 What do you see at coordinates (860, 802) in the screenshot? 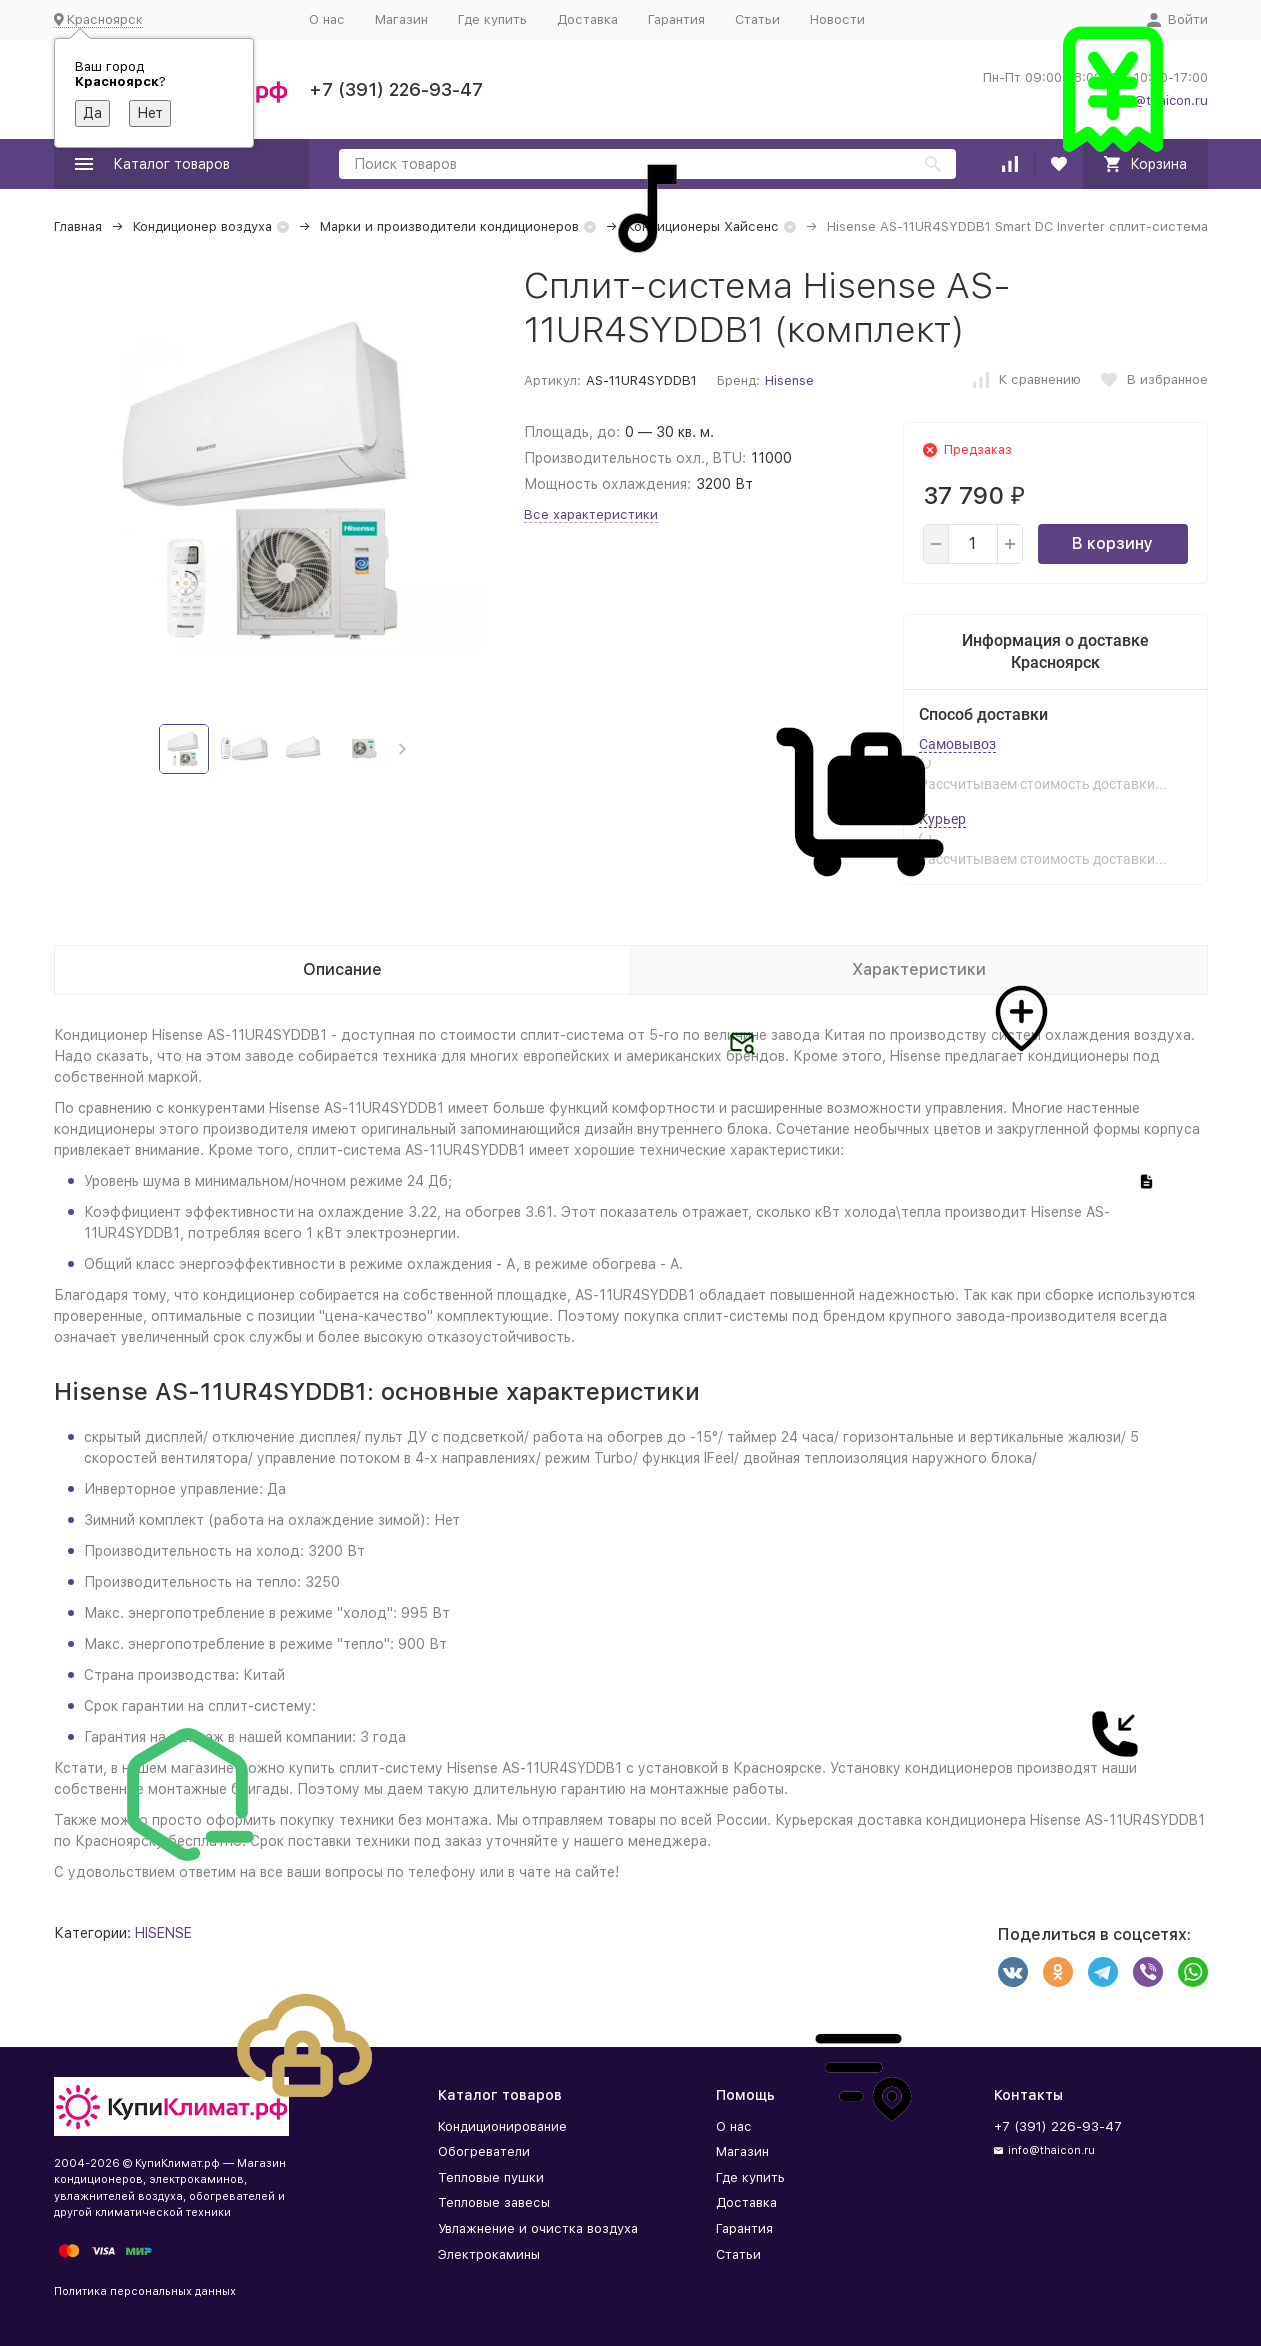
I see `access baggage or luggage services` at bounding box center [860, 802].